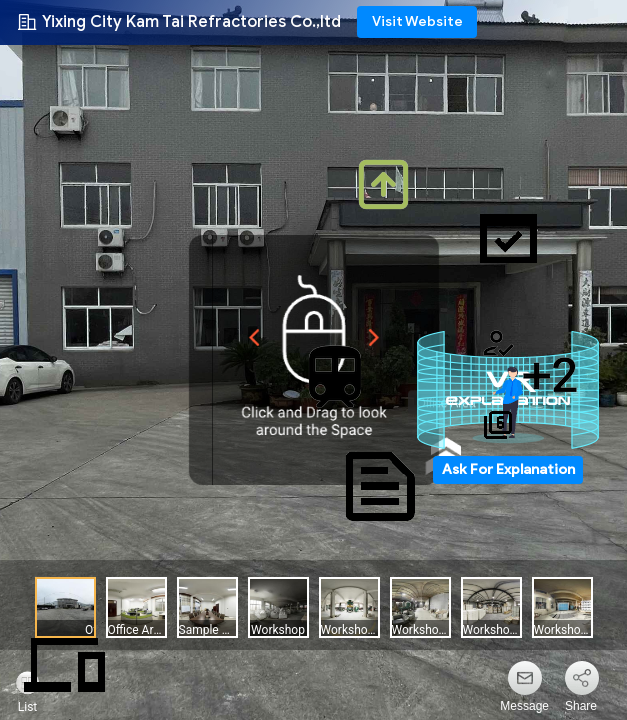 The width and height of the screenshot is (627, 720). What do you see at coordinates (508, 238) in the screenshot?
I see `indicates a verified domain or website` at bounding box center [508, 238].